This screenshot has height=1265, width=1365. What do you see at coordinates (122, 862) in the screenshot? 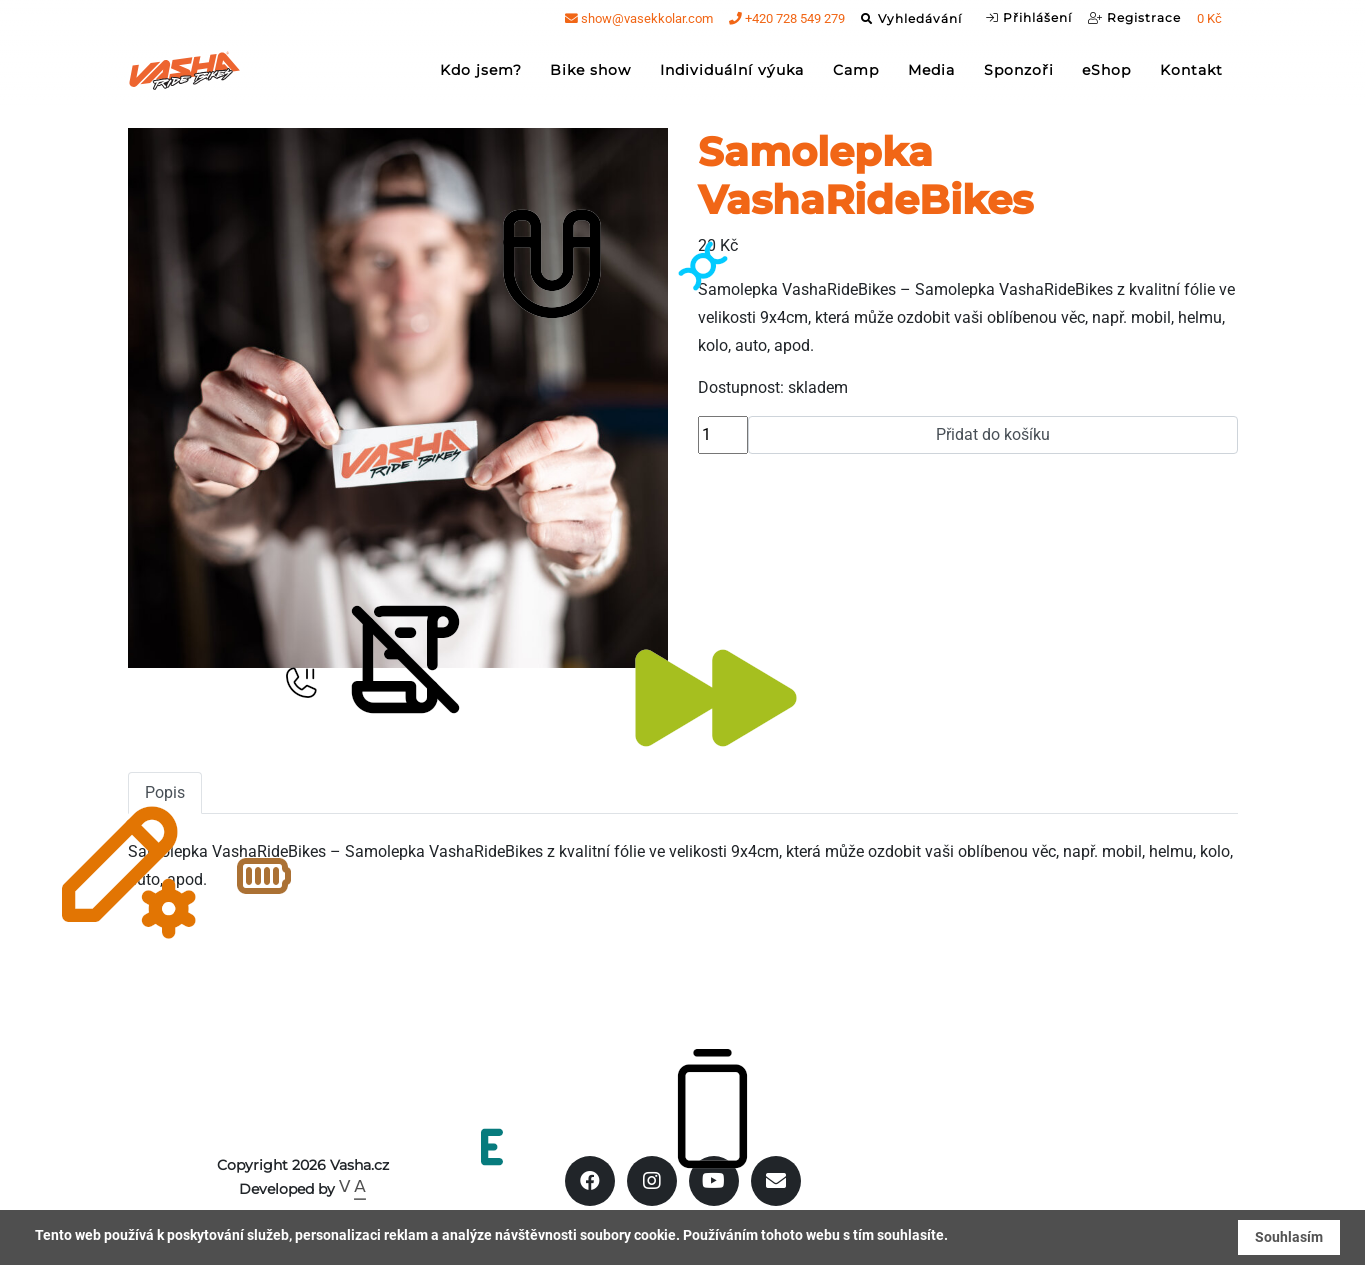
I see `edit settings or preferences` at bounding box center [122, 862].